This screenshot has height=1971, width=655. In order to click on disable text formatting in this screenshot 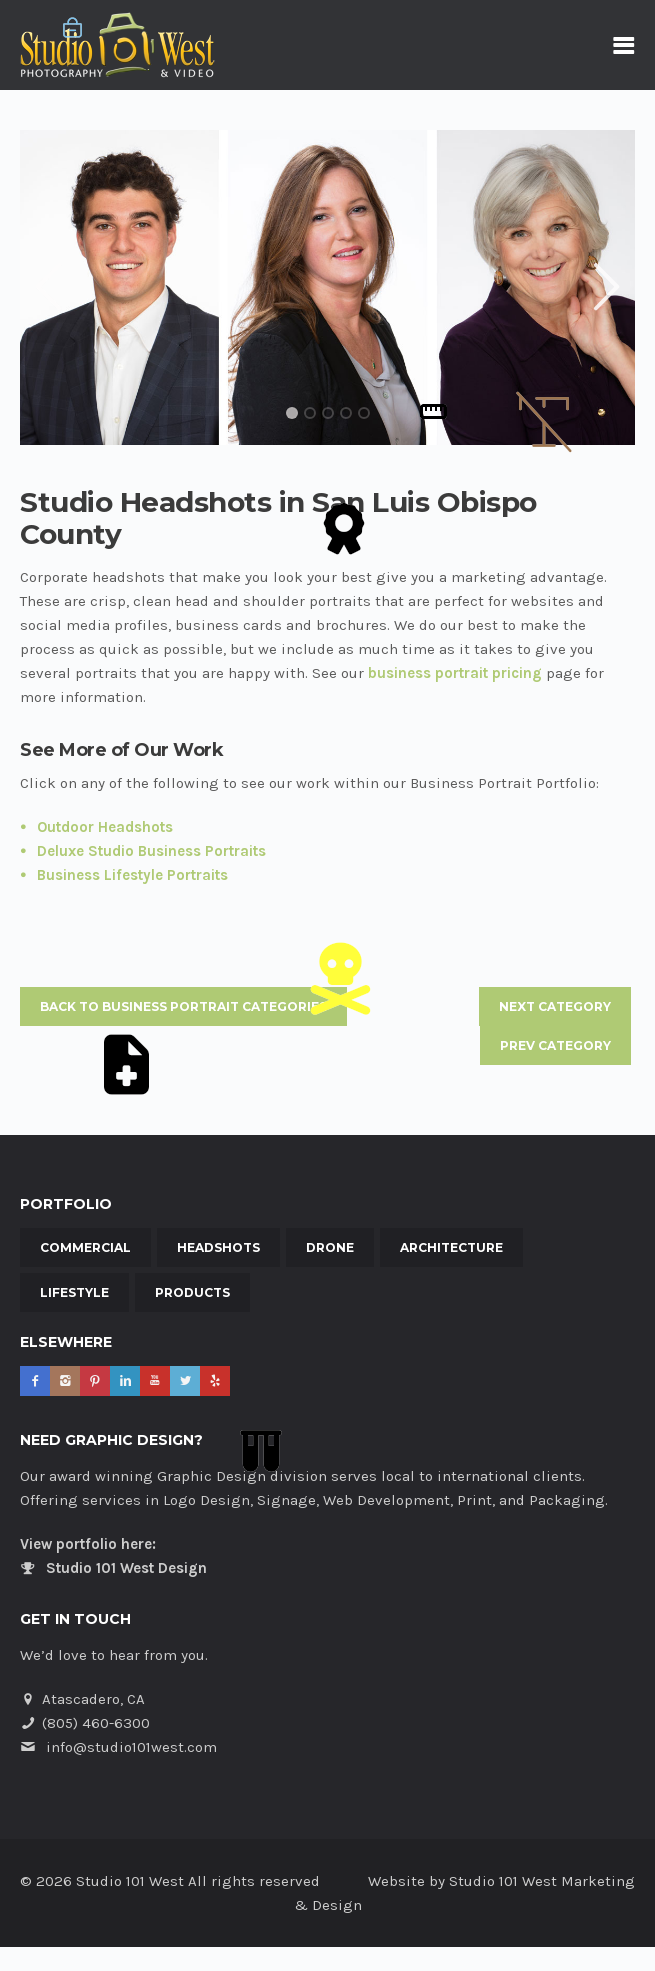, I will do `click(544, 422)`.